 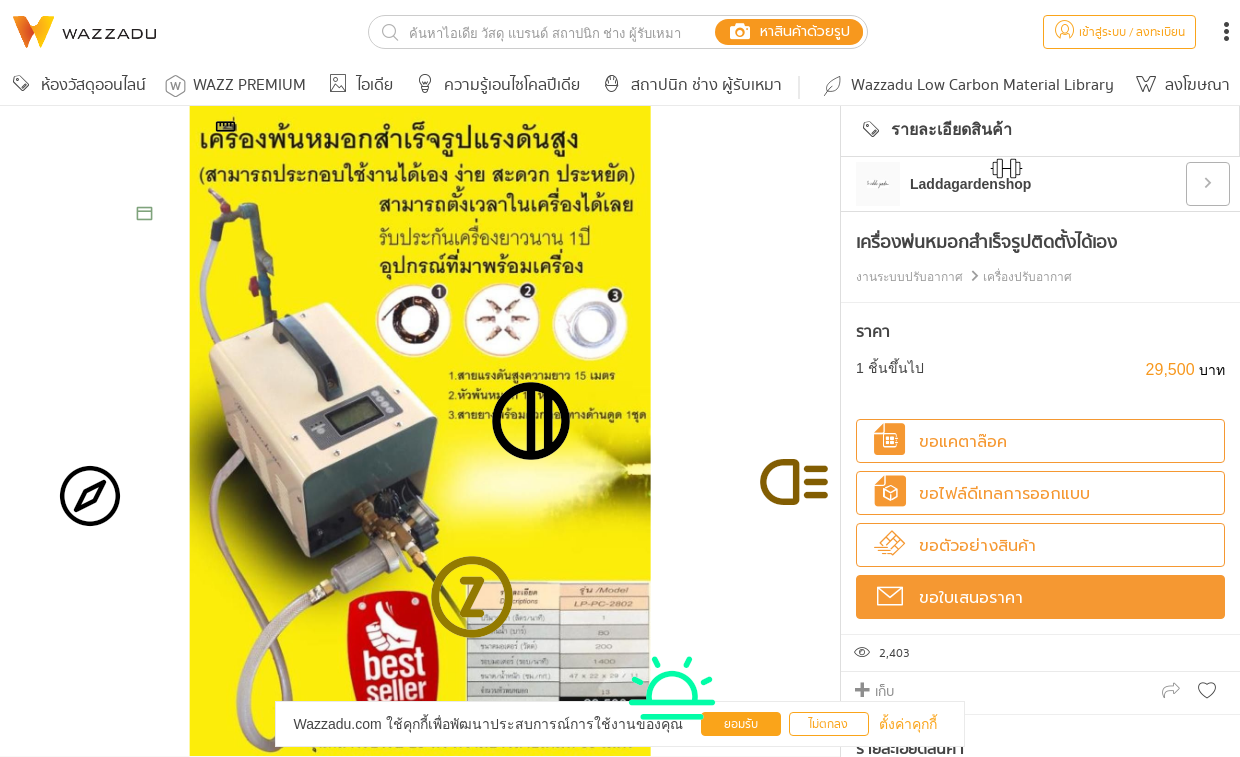 What do you see at coordinates (531, 421) in the screenshot?
I see `toggle between light and dark mode` at bounding box center [531, 421].